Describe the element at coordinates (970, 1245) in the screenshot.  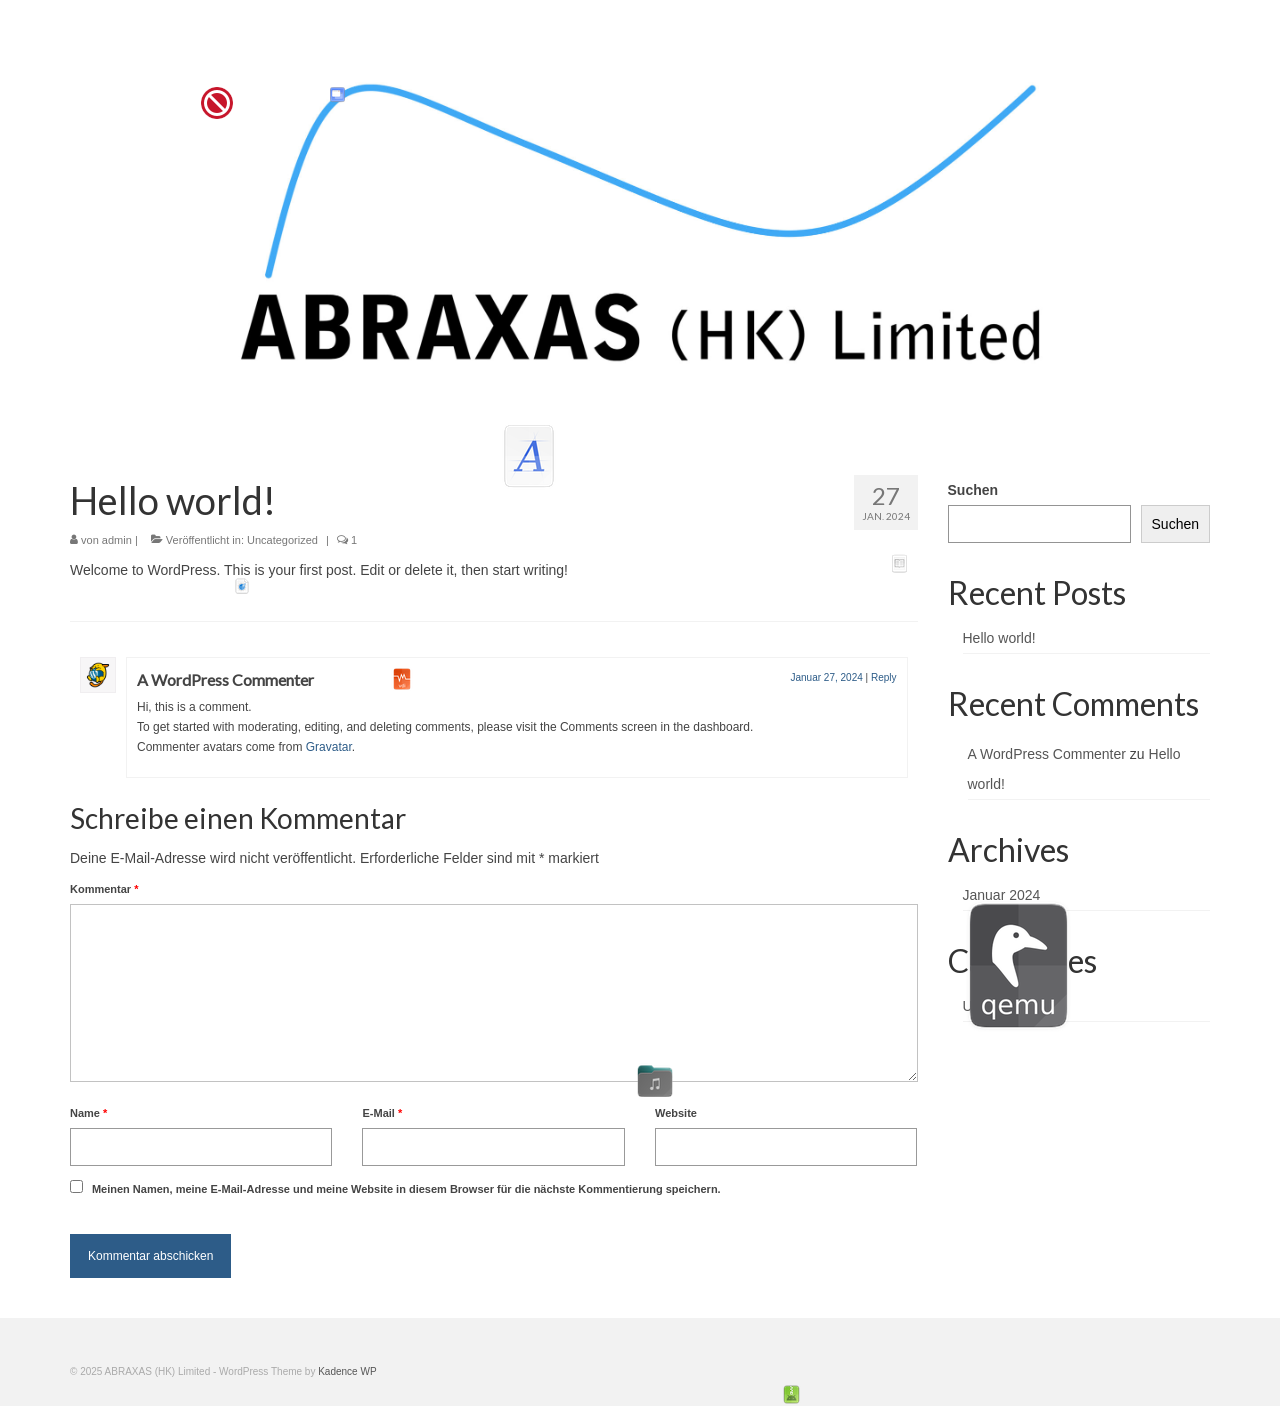
I see `file is syncing to OneDrive cloud storage` at that location.